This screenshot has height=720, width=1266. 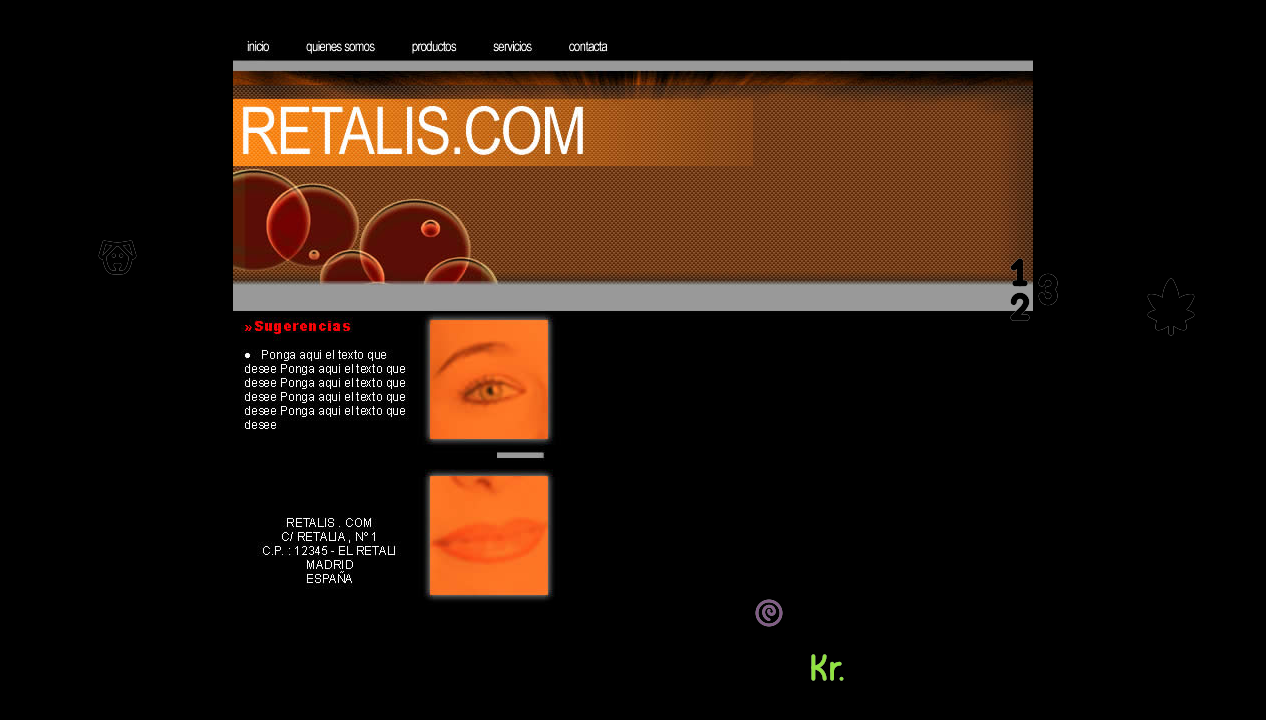 I want to click on indicates cannabis-related content or products, so click(x=1171, y=307).